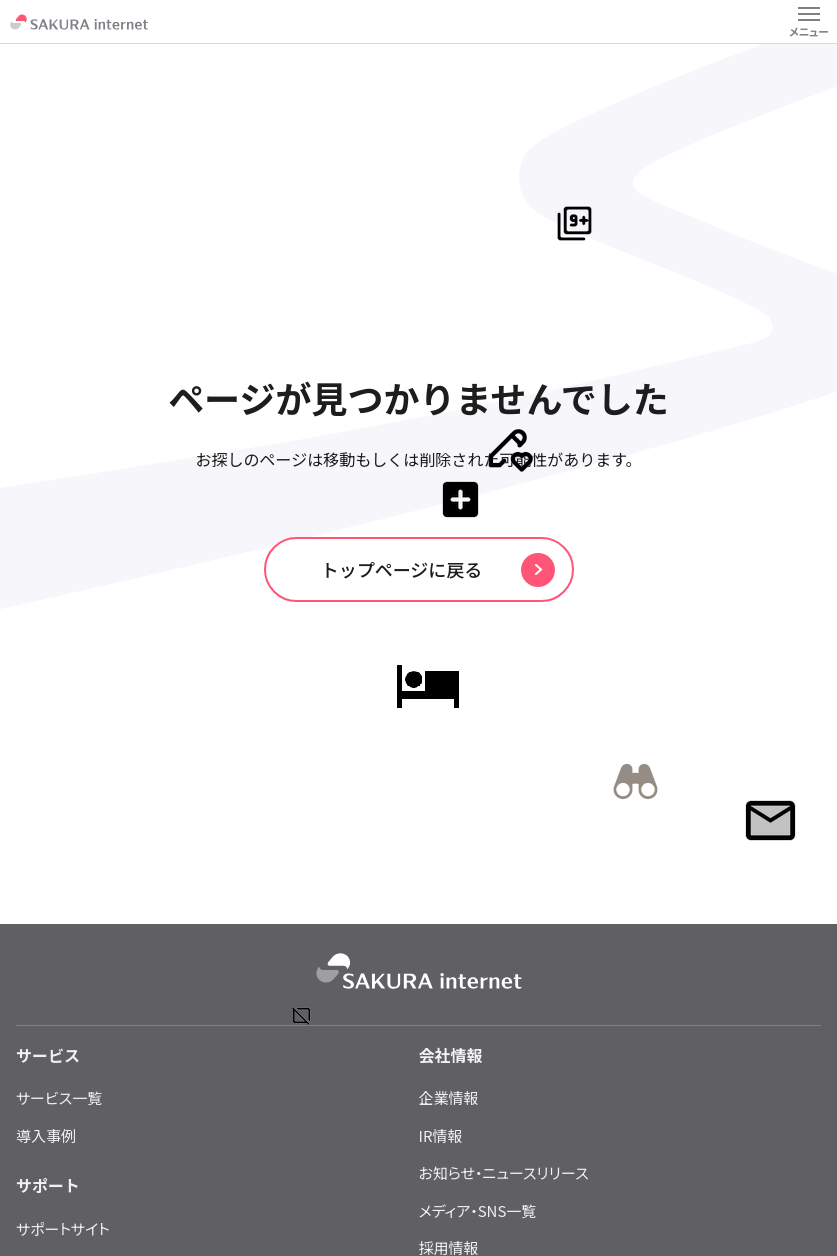  Describe the element at coordinates (460, 499) in the screenshot. I see `add a new item or content` at that location.